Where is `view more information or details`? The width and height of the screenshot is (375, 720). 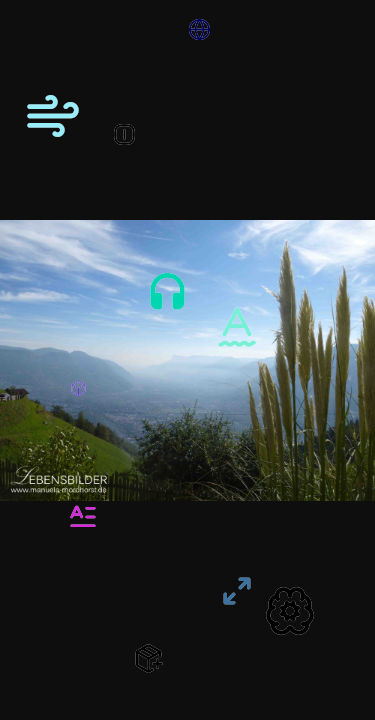
view more information or details is located at coordinates (124, 134).